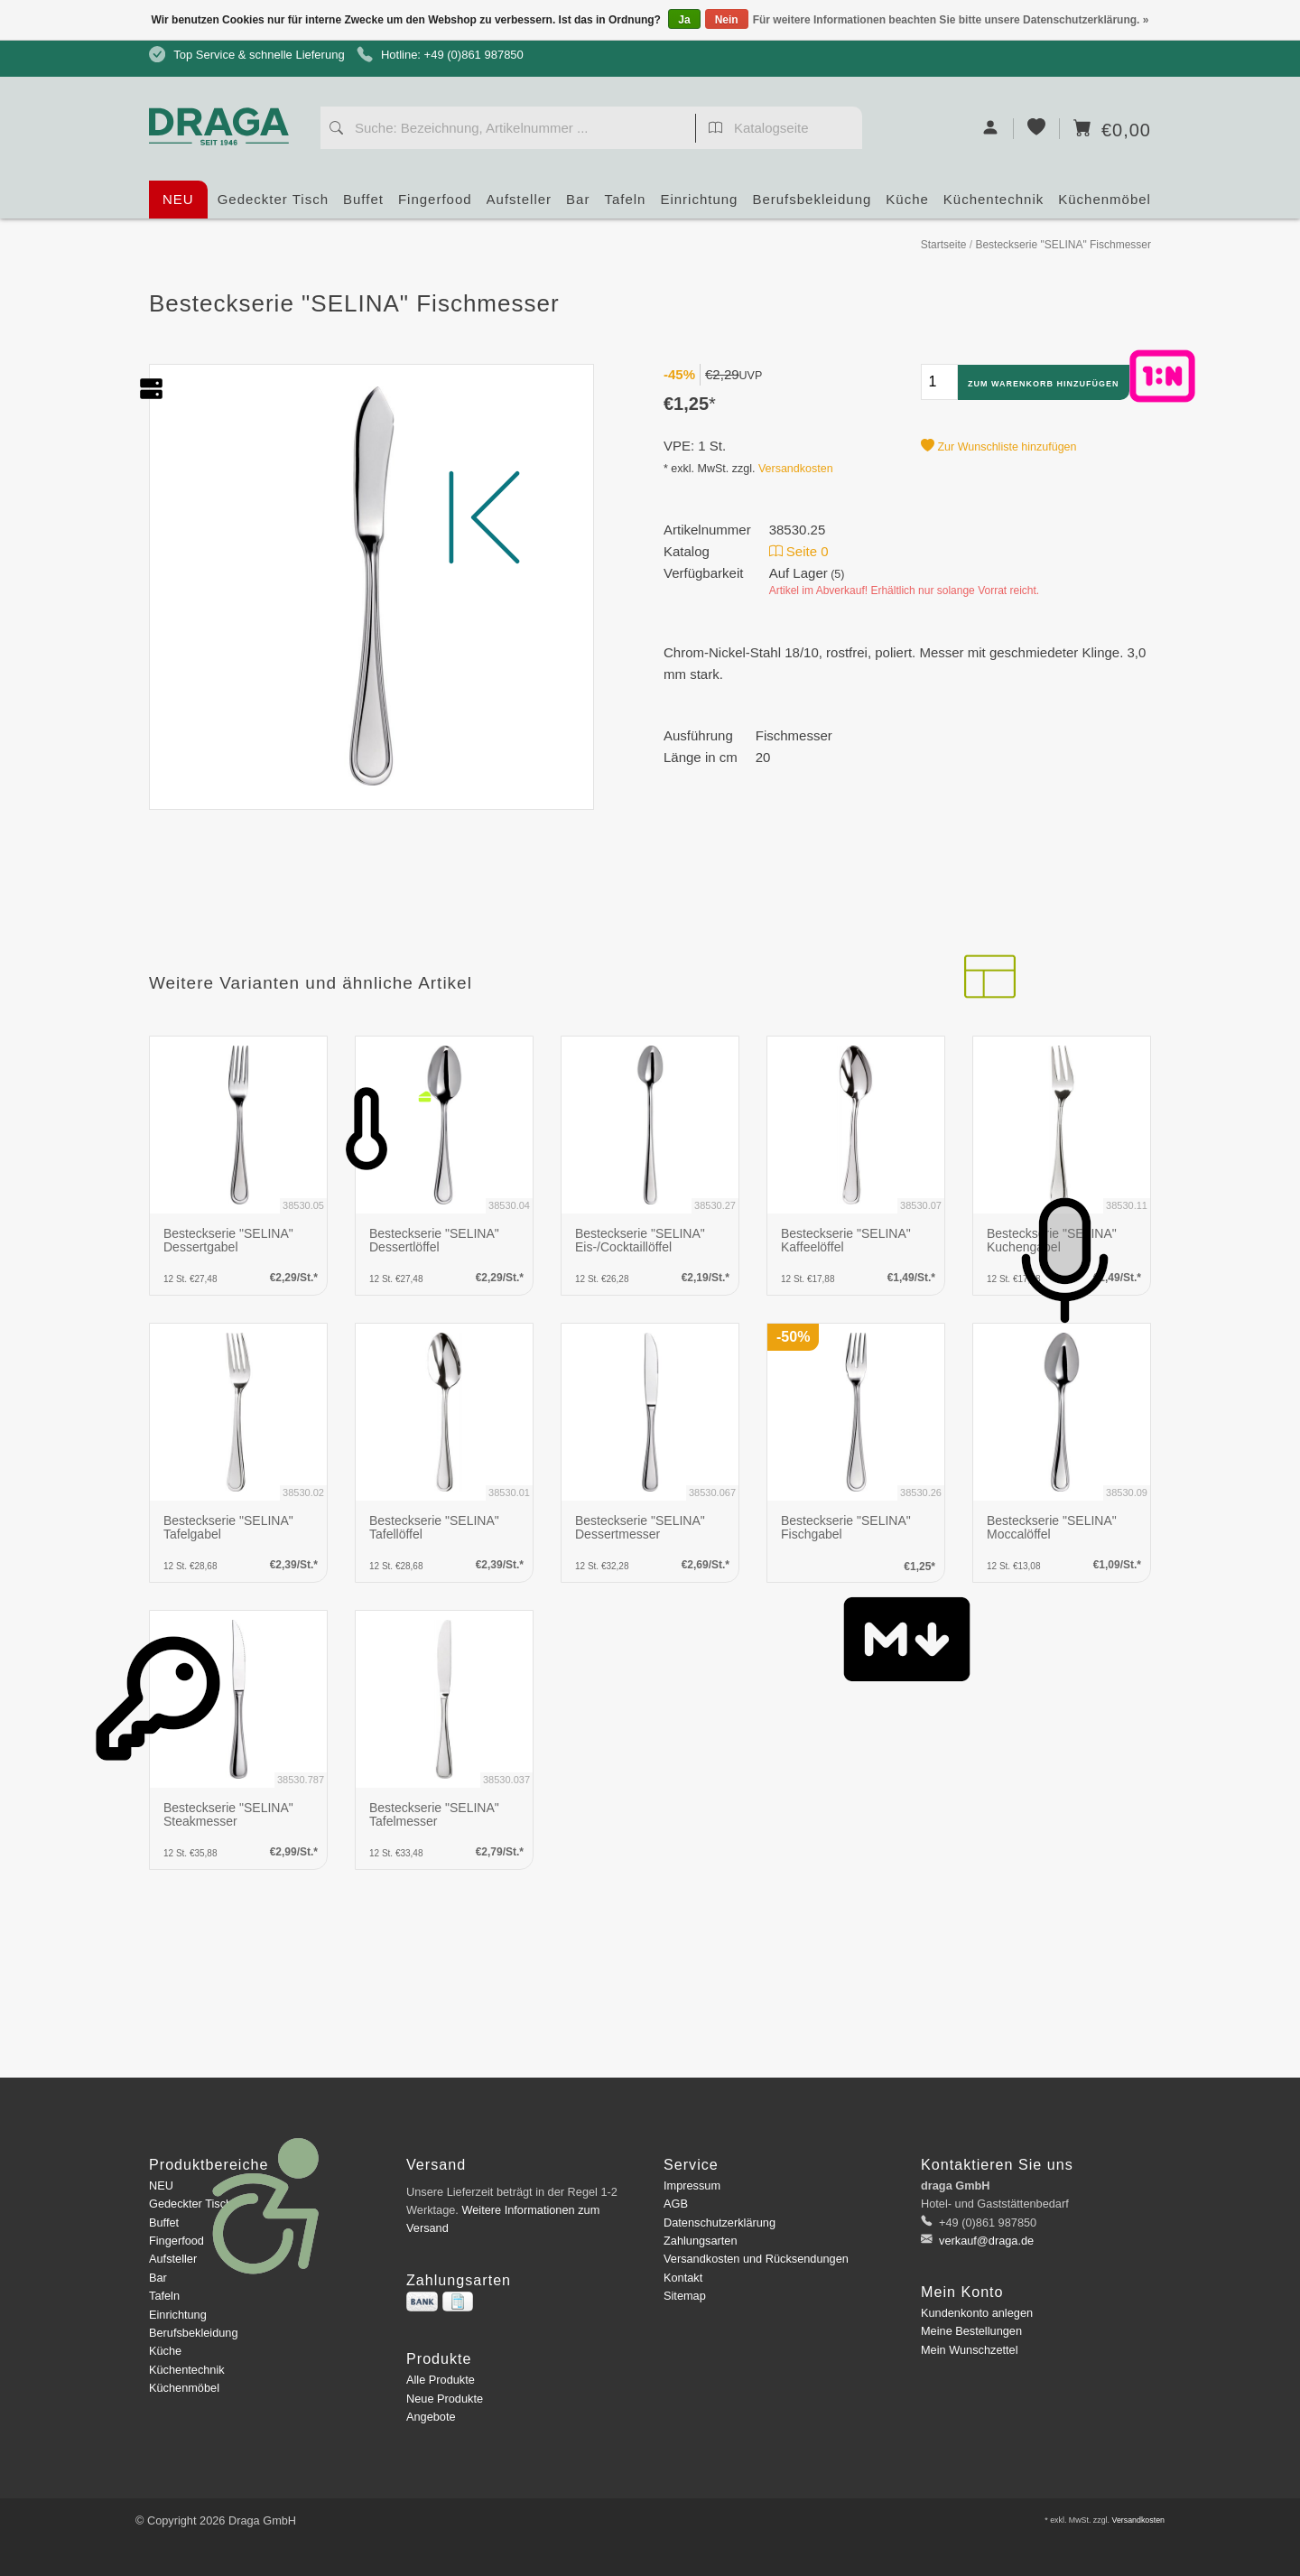  What do you see at coordinates (1162, 376) in the screenshot?
I see `indicates a one-to-many database relationship` at bounding box center [1162, 376].